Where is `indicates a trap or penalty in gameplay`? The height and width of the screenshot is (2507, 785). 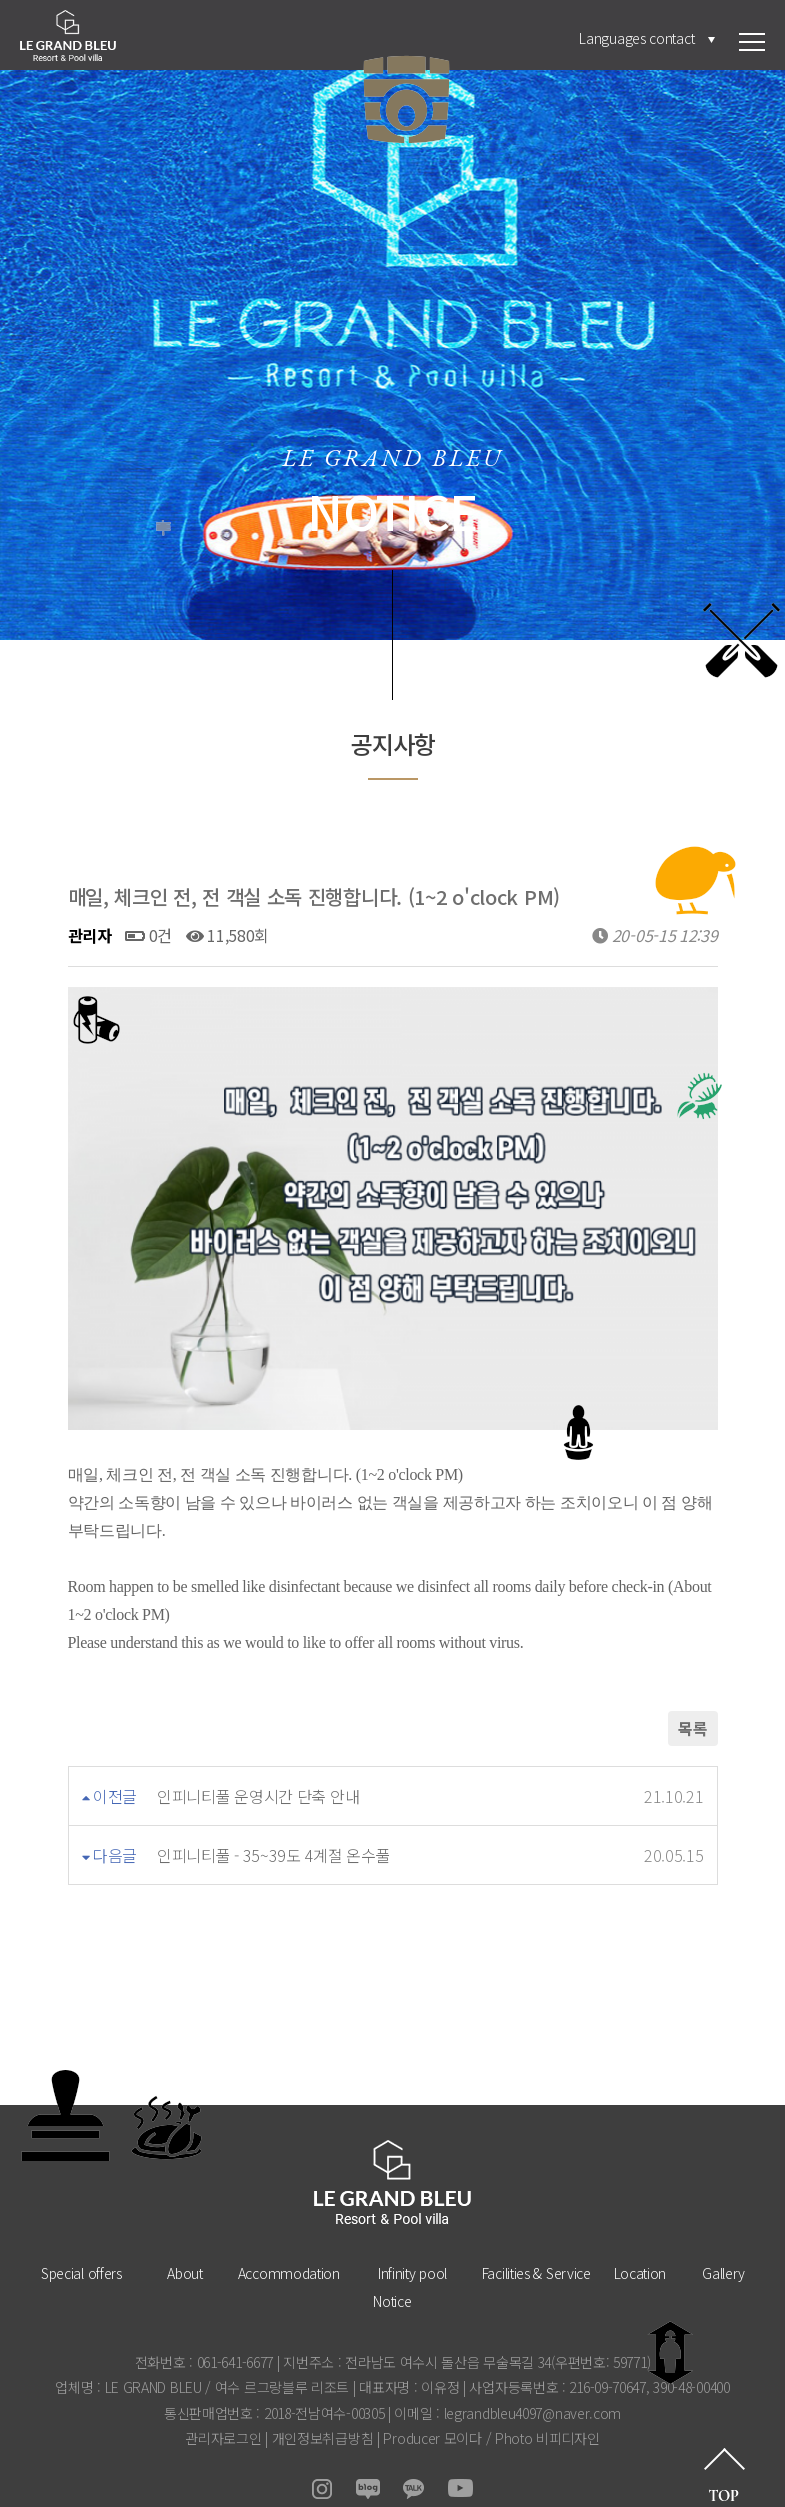
indicates a trap or penalty in gameplay is located at coordinates (578, 1432).